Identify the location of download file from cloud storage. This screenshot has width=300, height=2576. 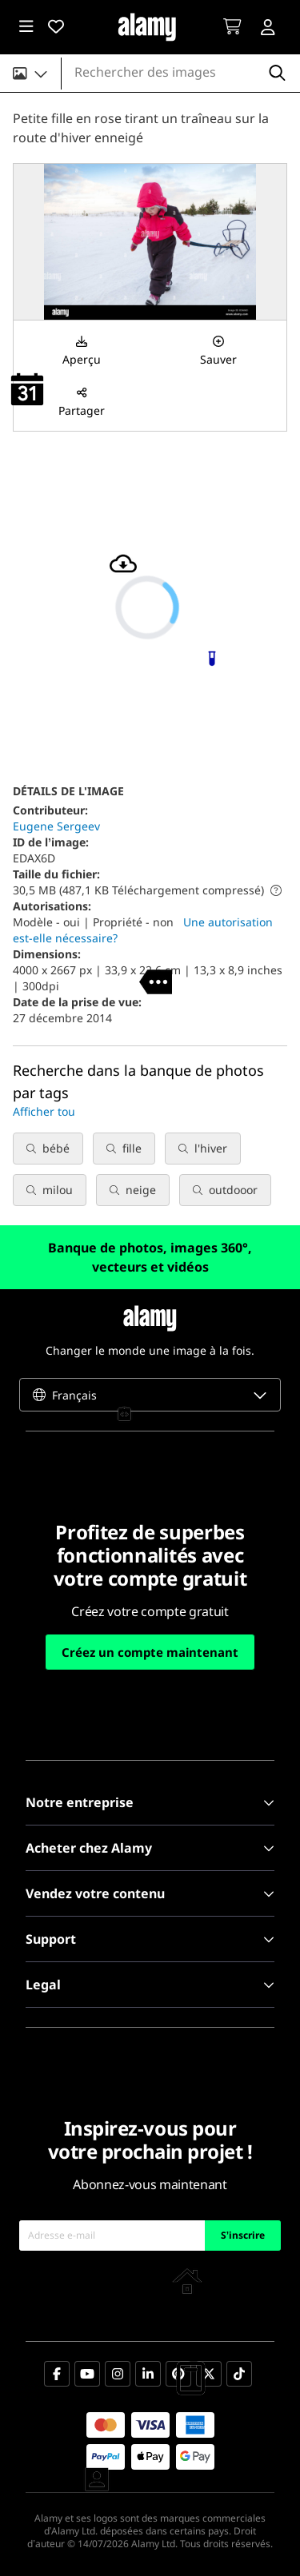
(123, 563).